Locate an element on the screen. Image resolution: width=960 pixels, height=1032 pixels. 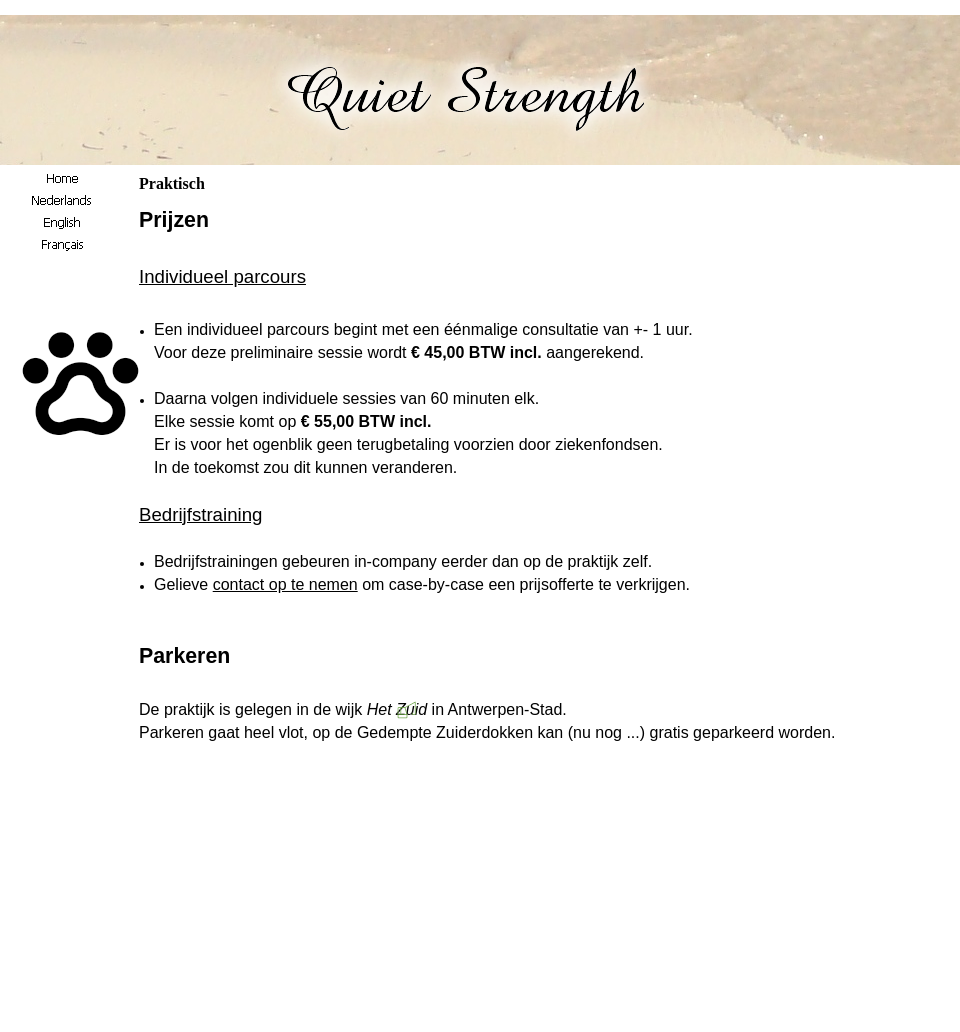
construction or building in progress is located at coordinates (407, 711).